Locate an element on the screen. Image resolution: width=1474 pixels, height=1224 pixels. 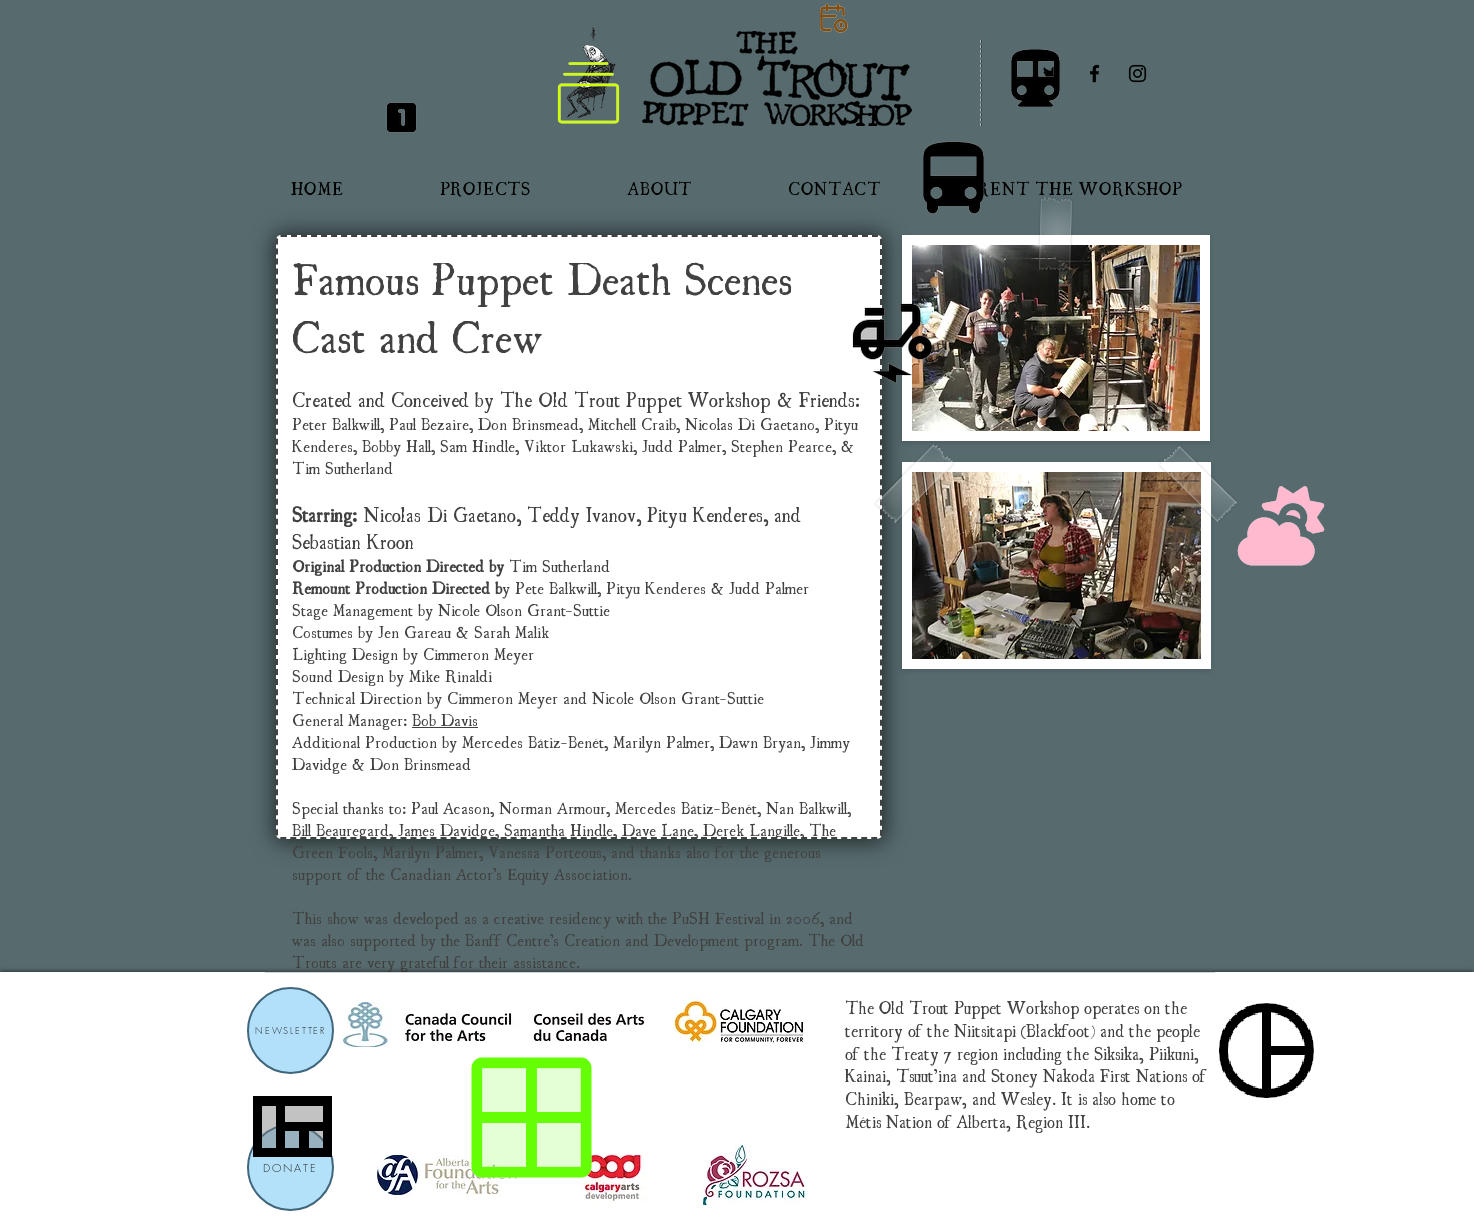
view bus routes and schedules is located at coordinates (953, 179).